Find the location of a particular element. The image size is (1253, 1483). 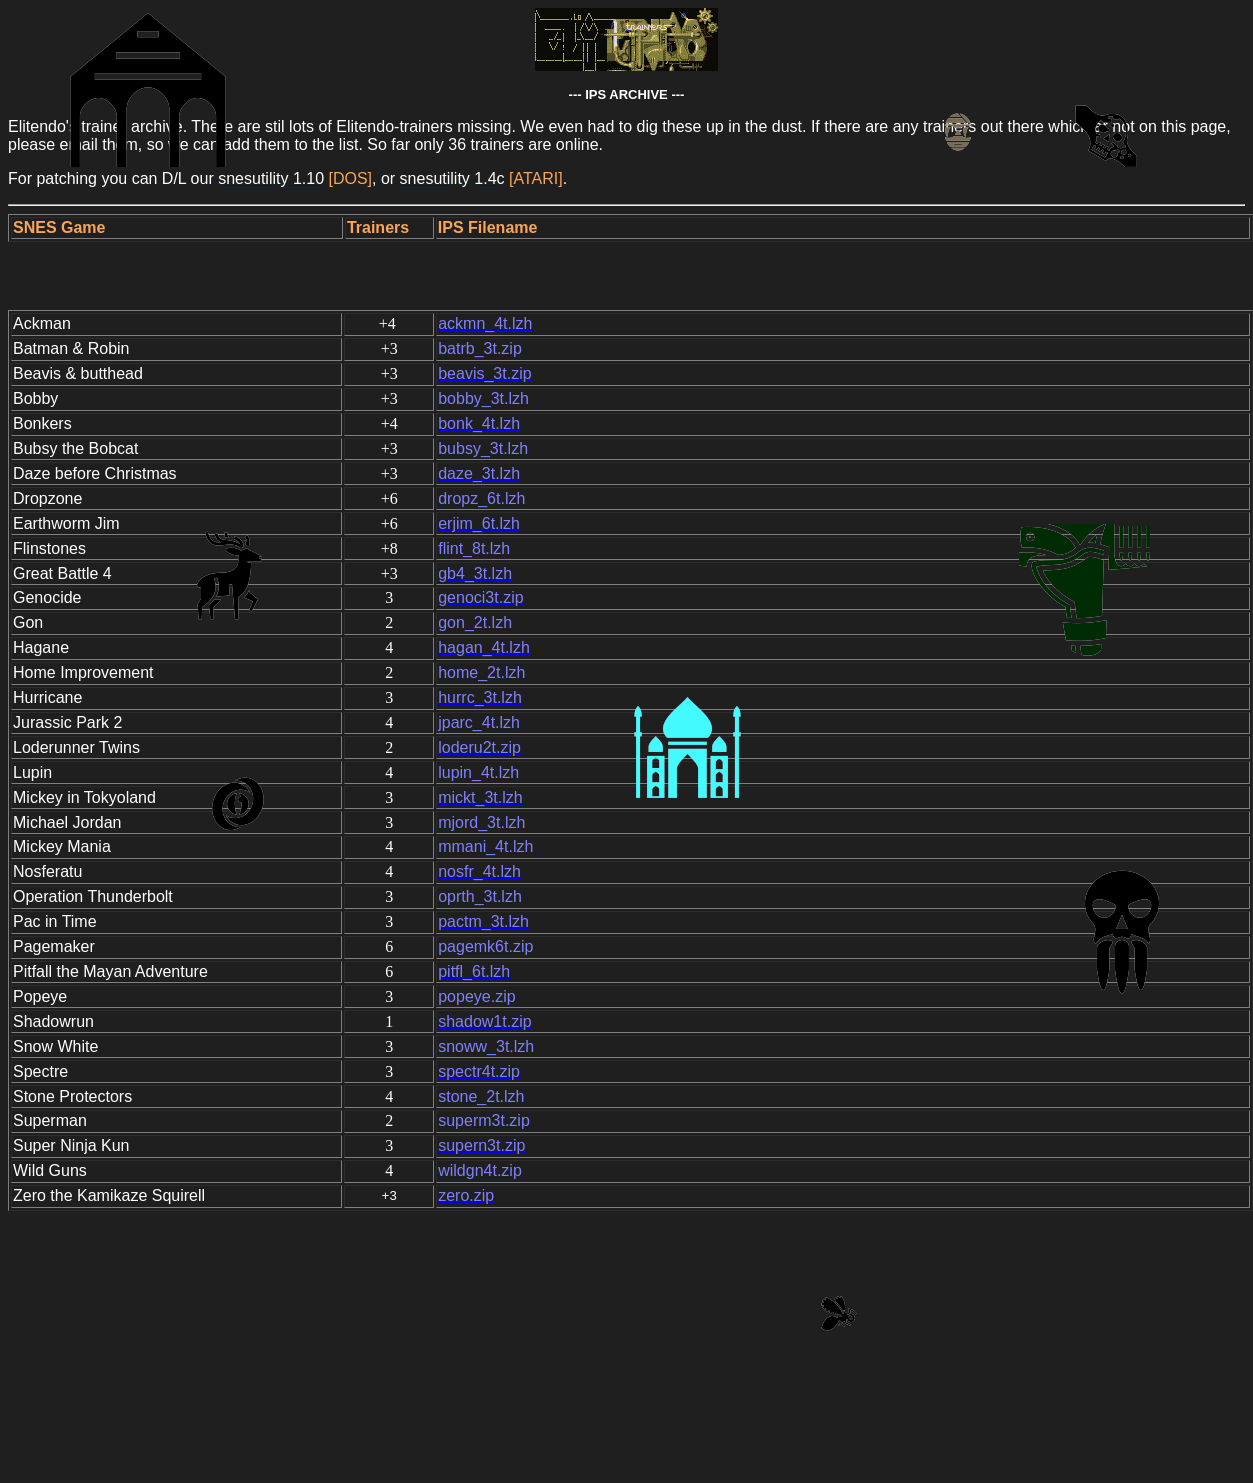

indicates danger or deadly hazard in game is located at coordinates (1122, 932).